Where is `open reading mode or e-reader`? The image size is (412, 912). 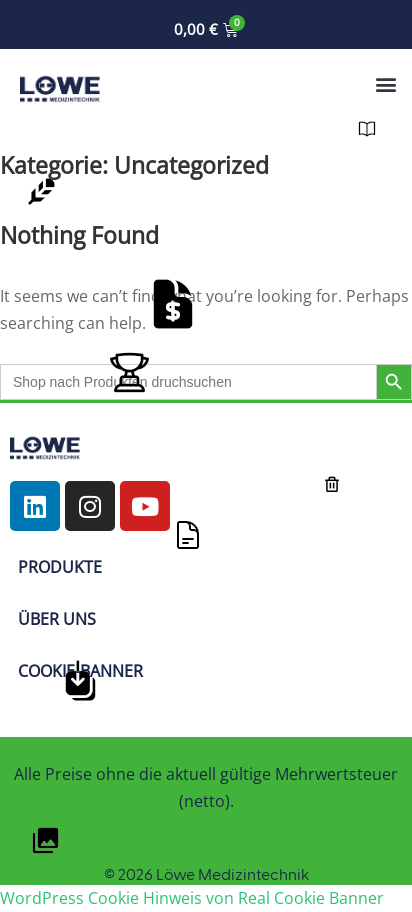
open reading mode or e-reader is located at coordinates (367, 129).